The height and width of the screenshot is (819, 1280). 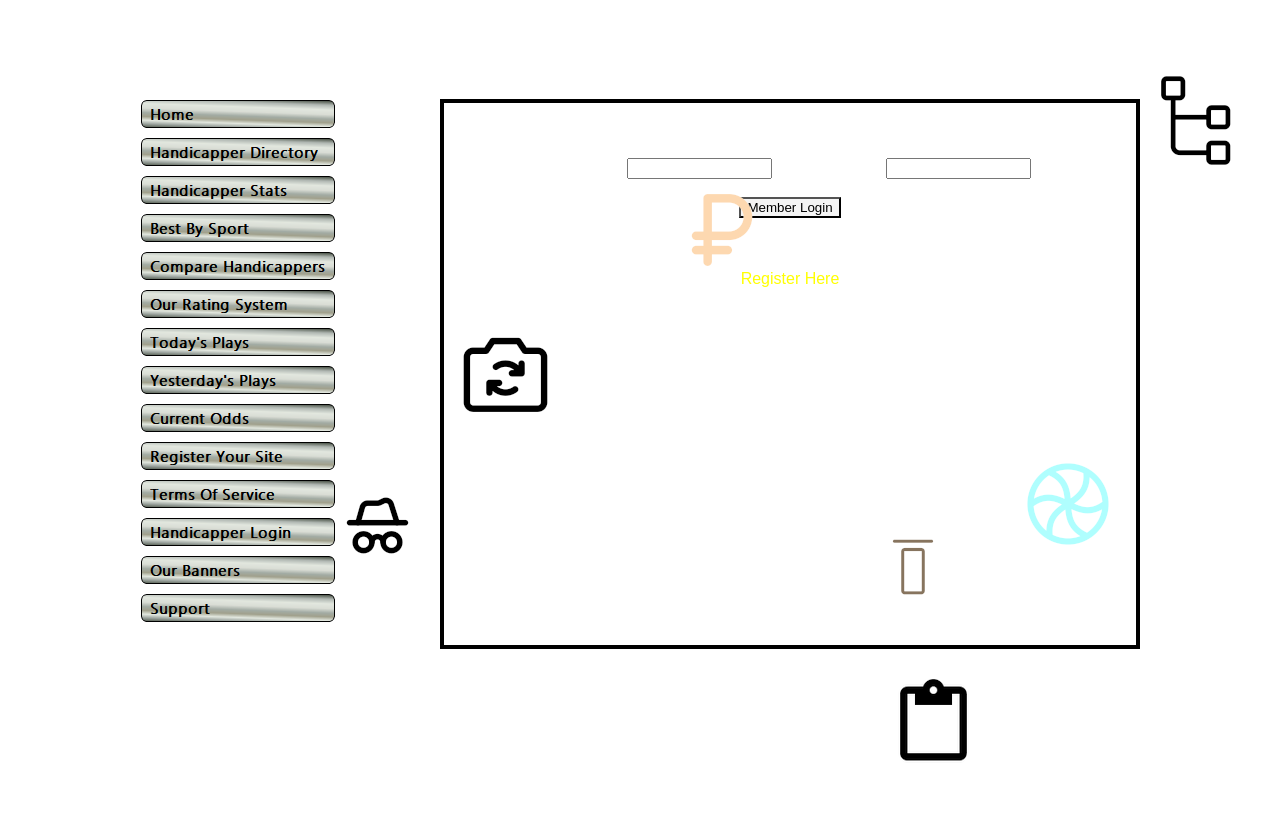 I want to click on indicates russian ruble currency, so click(x=722, y=230).